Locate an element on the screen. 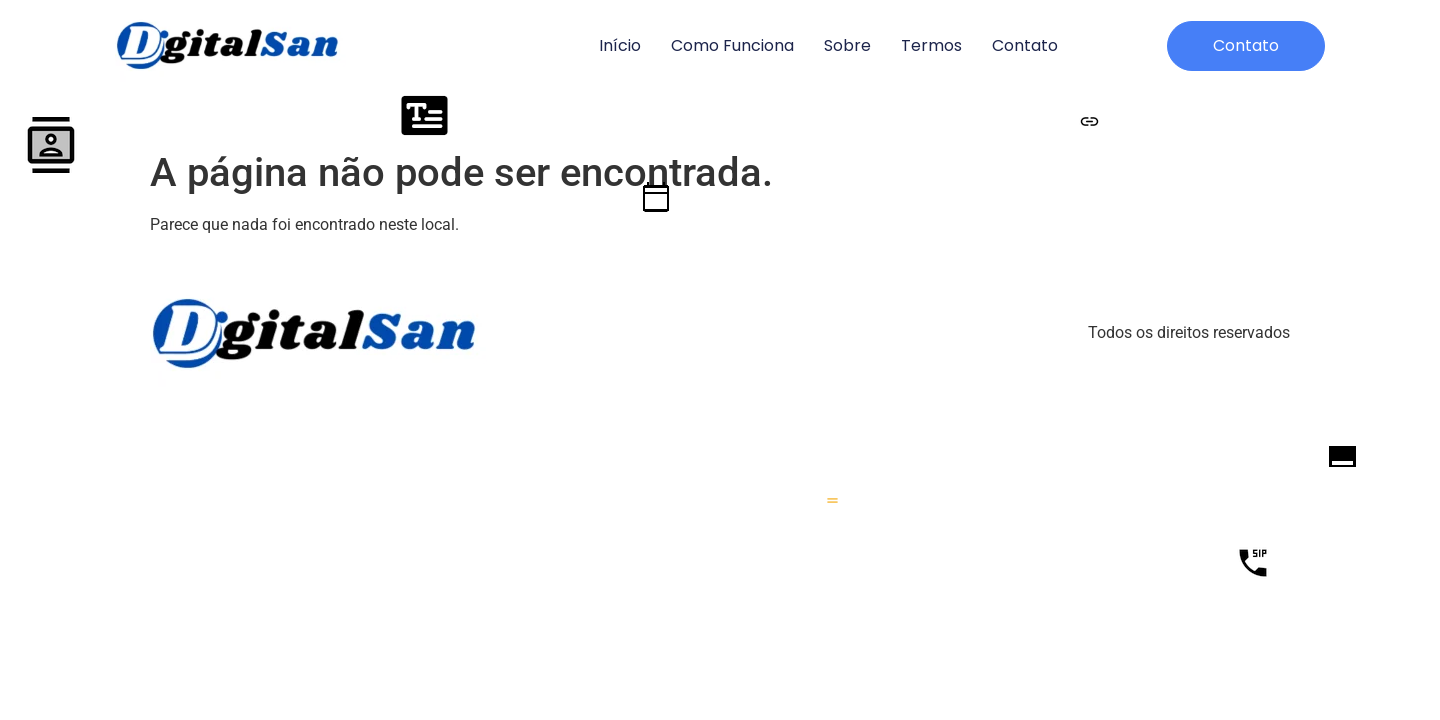 The image size is (1440, 720). reorder or rearrange items in a list is located at coordinates (832, 500).